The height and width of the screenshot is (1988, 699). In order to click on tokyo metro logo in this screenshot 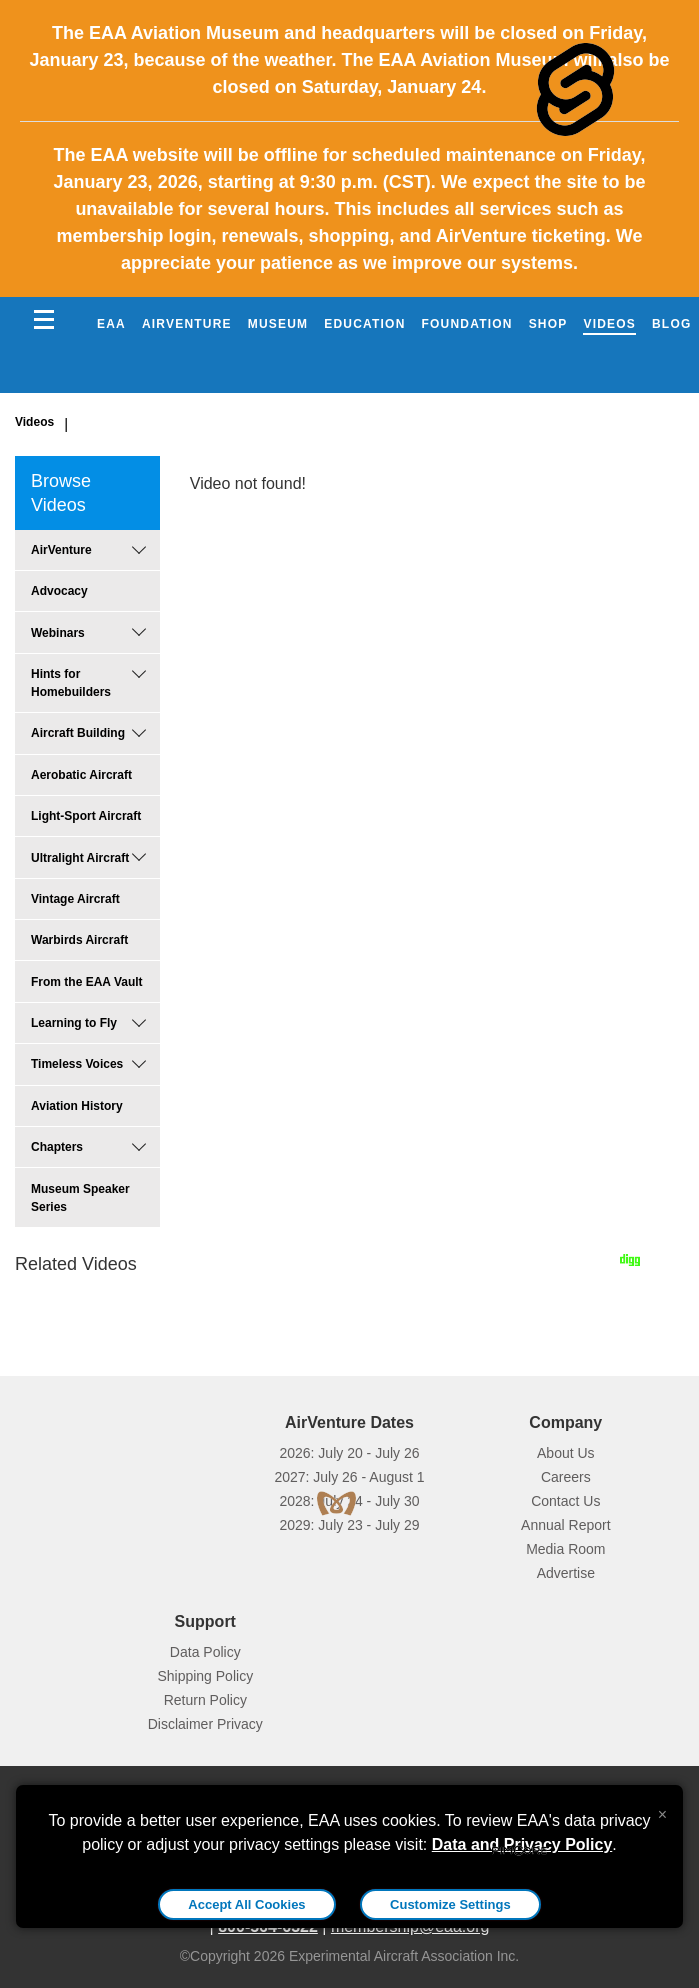, I will do `click(336, 1503)`.